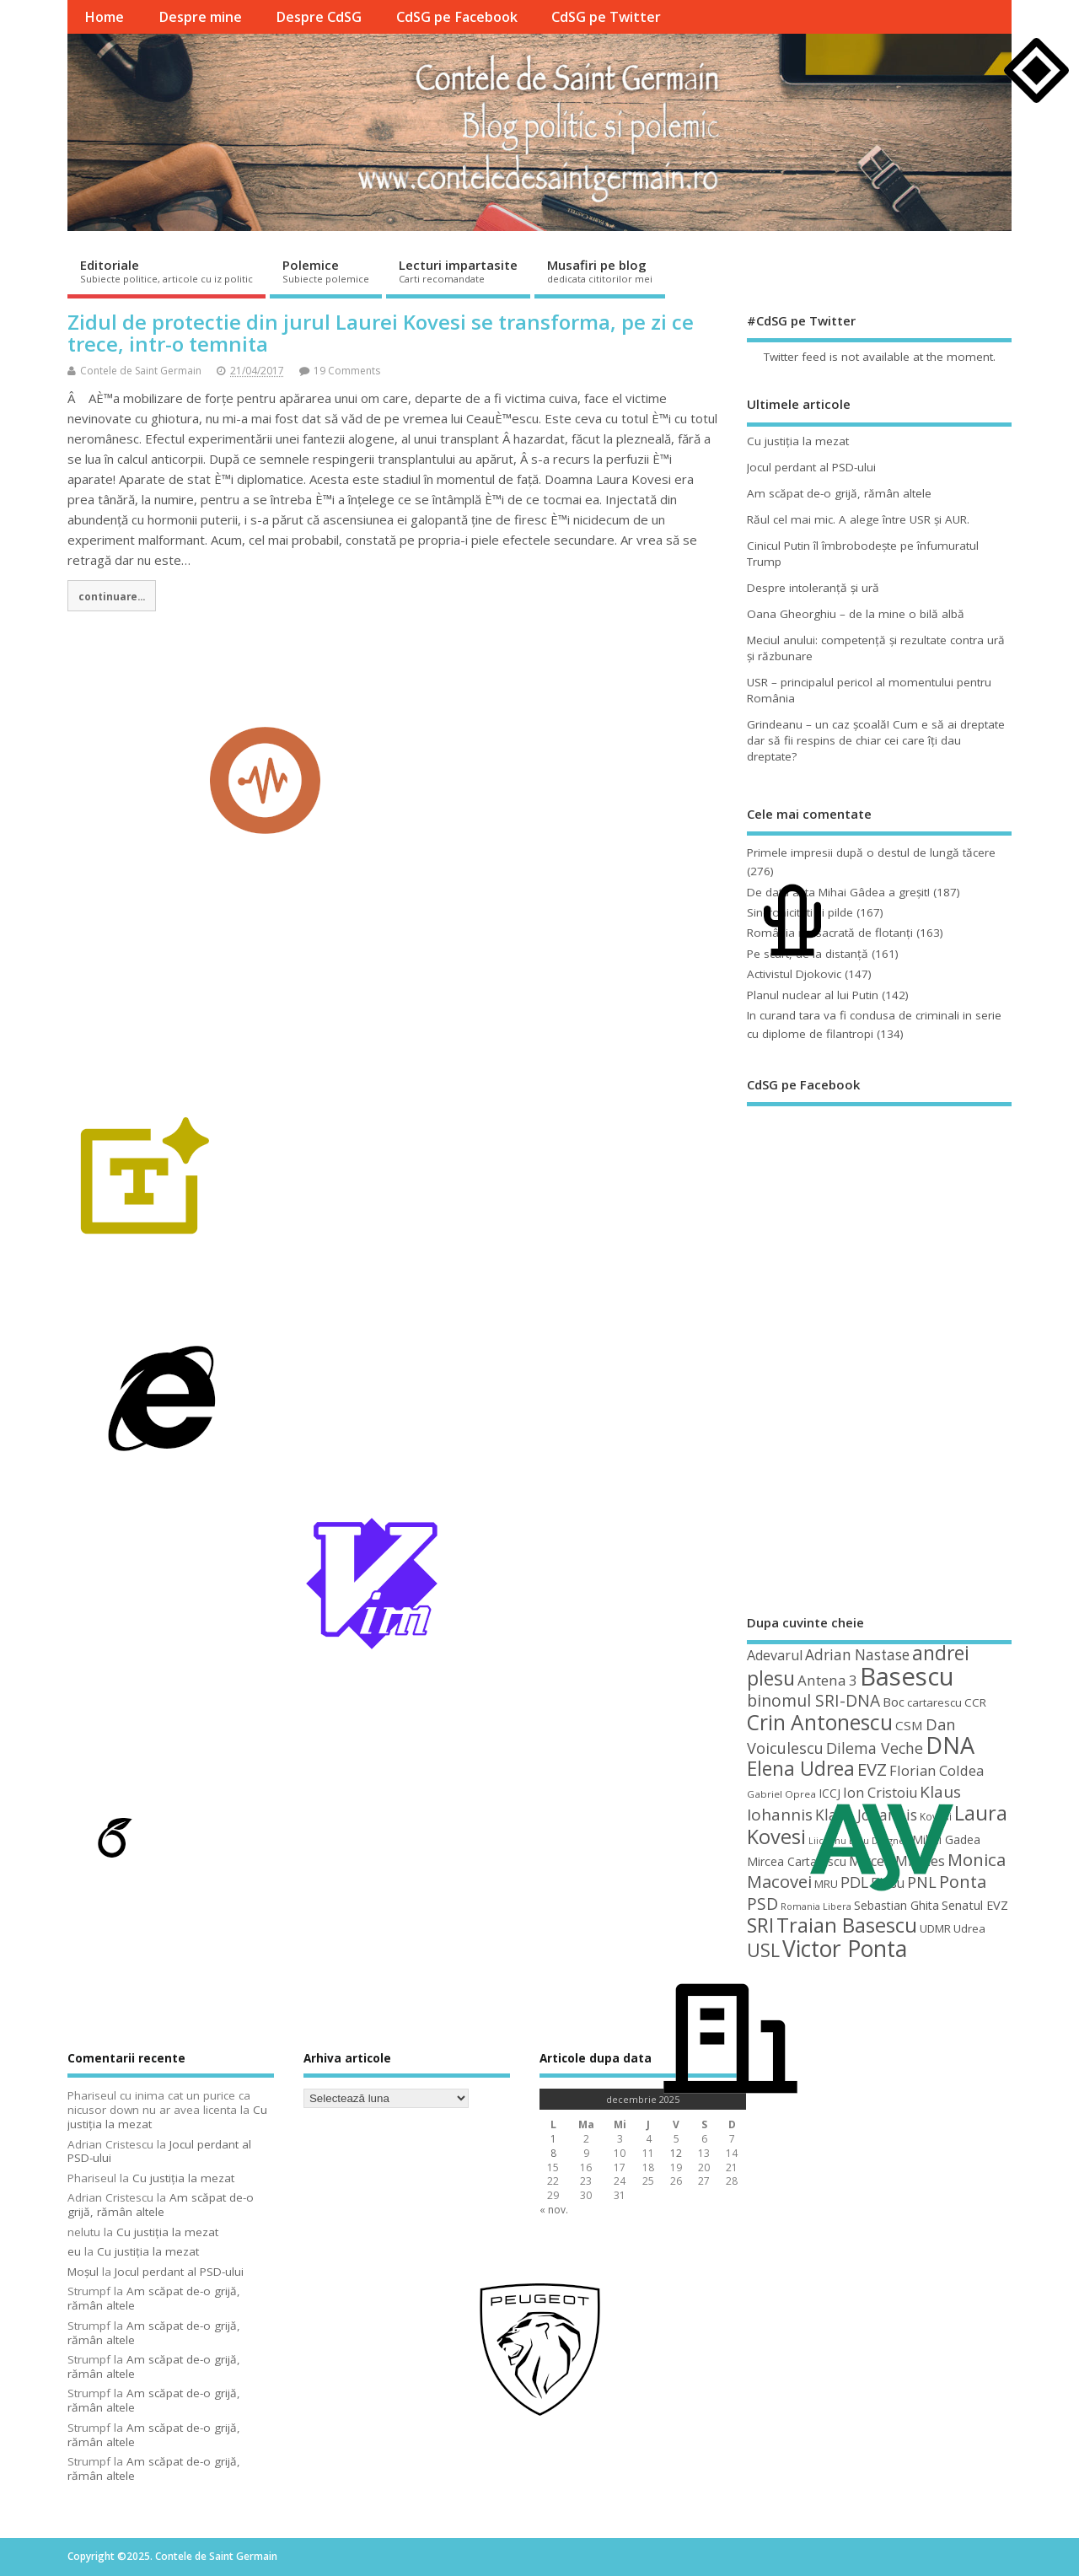 This screenshot has width=1079, height=2576. Describe the element at coordinates (792, 920) in the screenshot. I see `indicates desert or arid climate theme` at that location.